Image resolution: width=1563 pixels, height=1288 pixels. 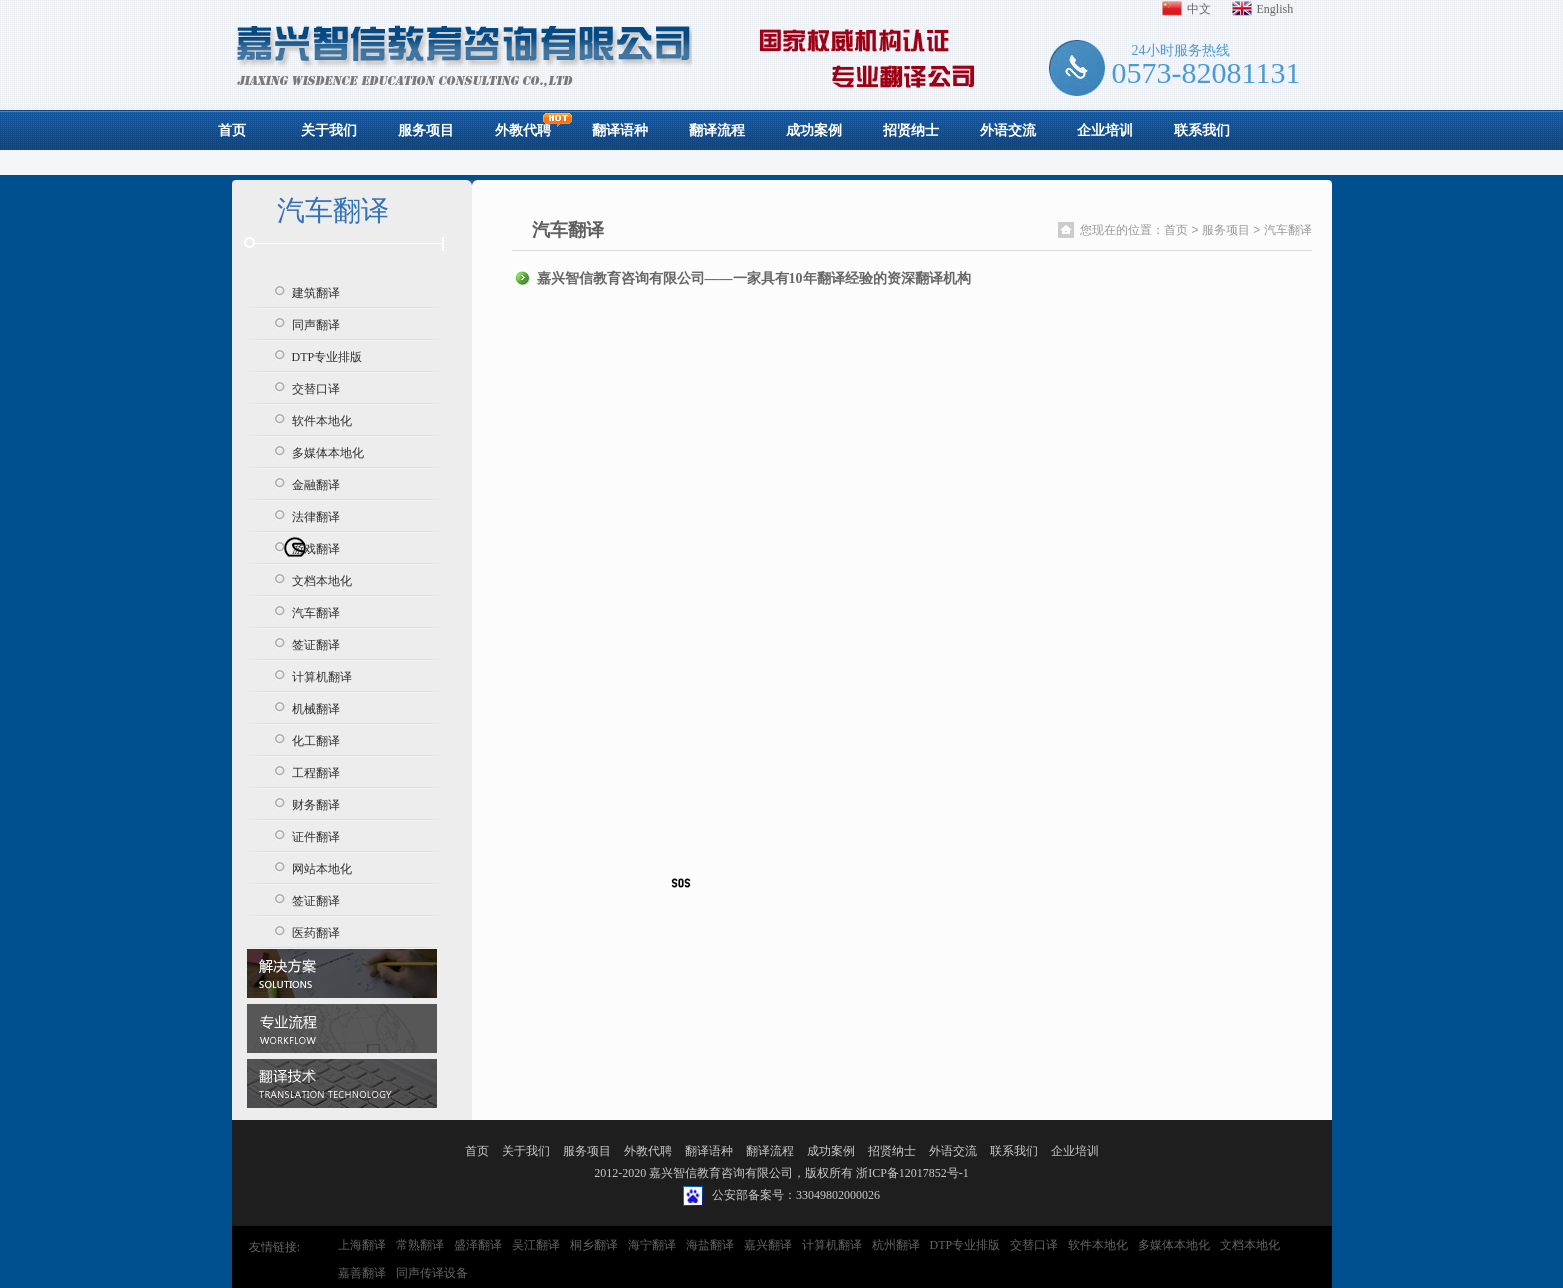 What do you see at coordinates (681, 883) in the screenshot?
I see `send an emergency distress signal` at bounding box center [681, 883].